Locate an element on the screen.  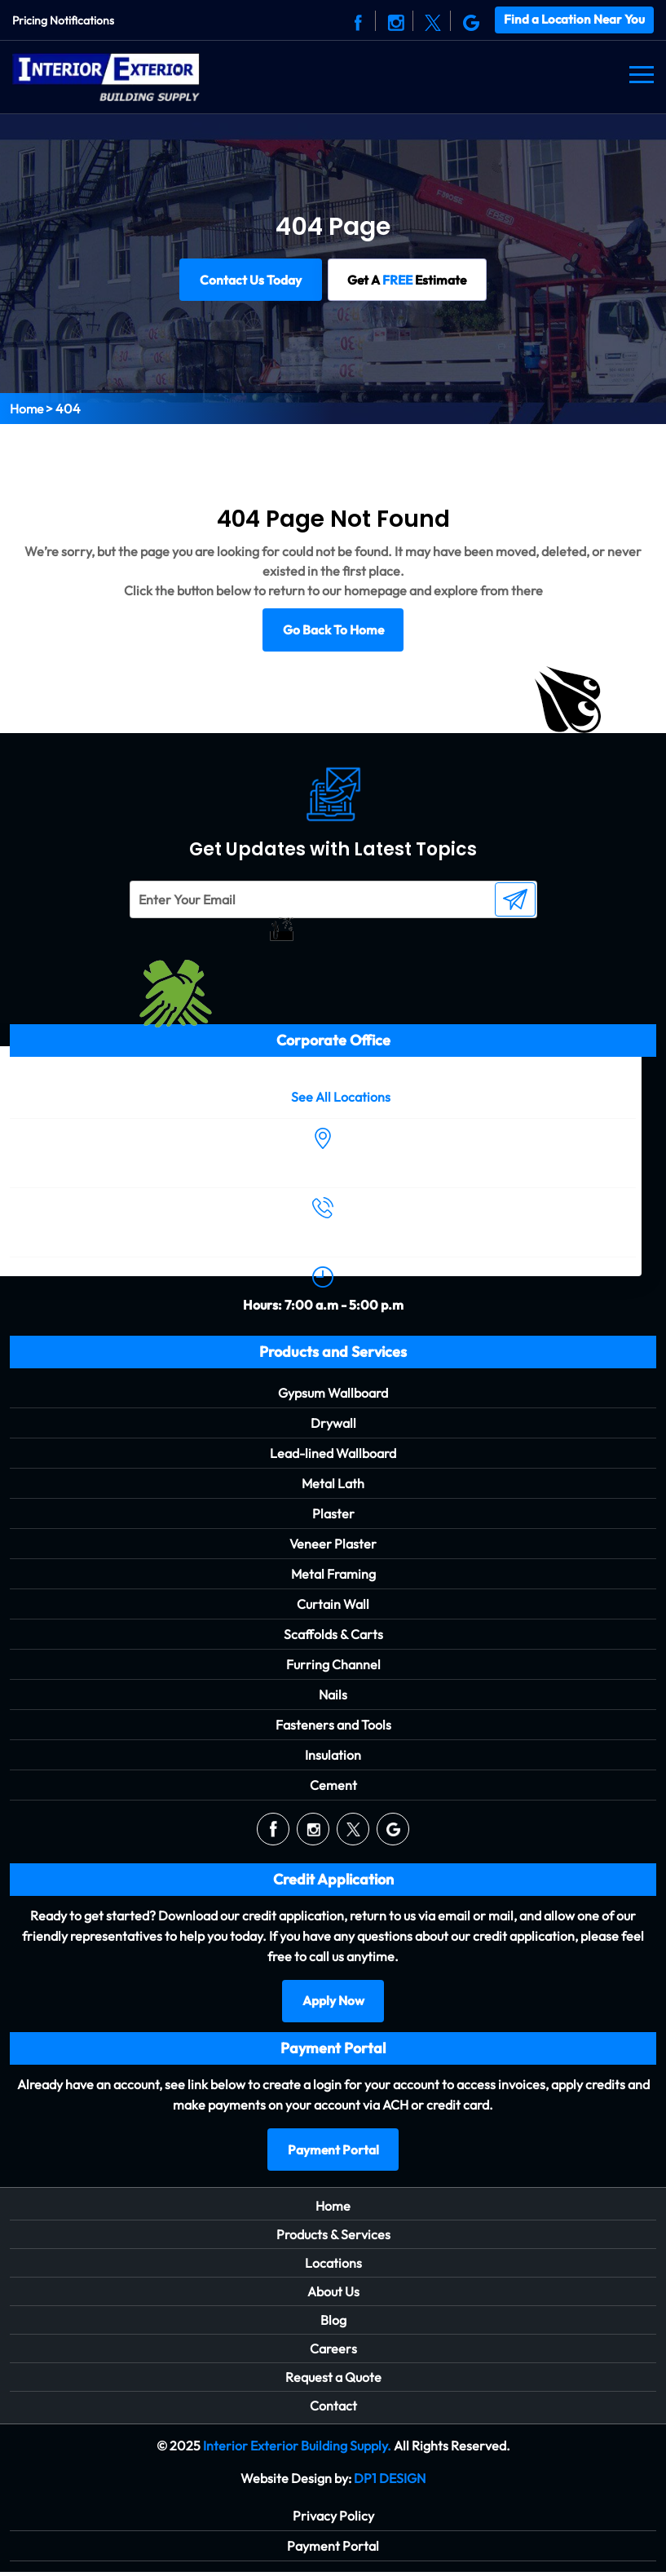
view liquid or water-related resources is located at coordinates (567, 699).